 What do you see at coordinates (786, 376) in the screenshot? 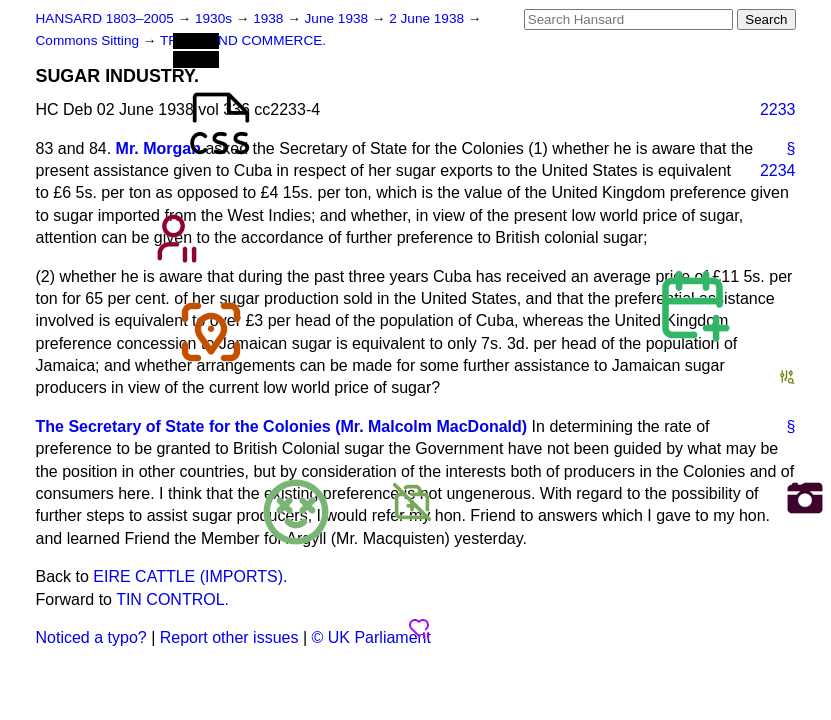
I see `search or filter adjustment settings` at bounding box center [786, 376].